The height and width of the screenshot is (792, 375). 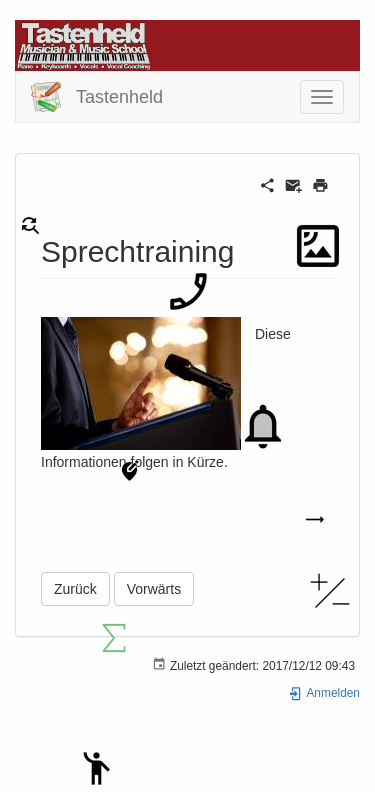 I want to click on find and replace text or content, so click(x=30, y=225).